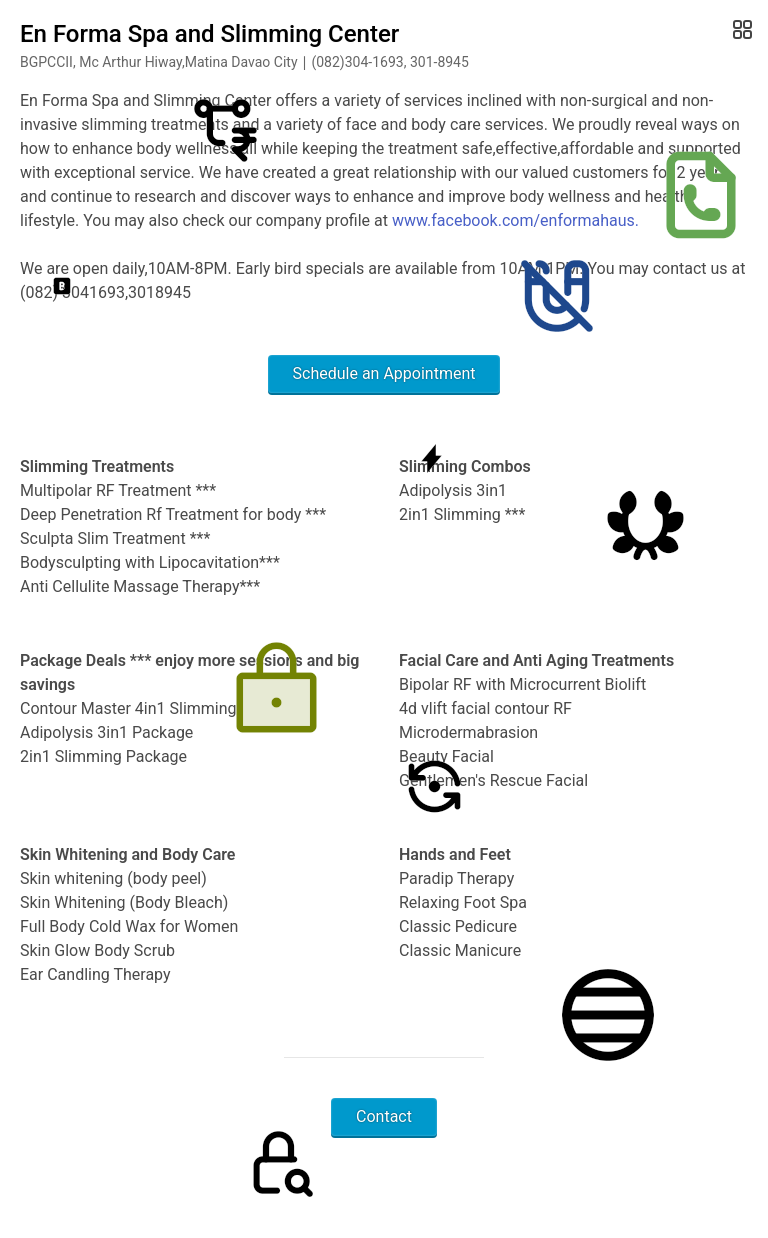 This screenshot has width=768, height=1238. I want to click on apply bold formatting to text, so click(62, 286).